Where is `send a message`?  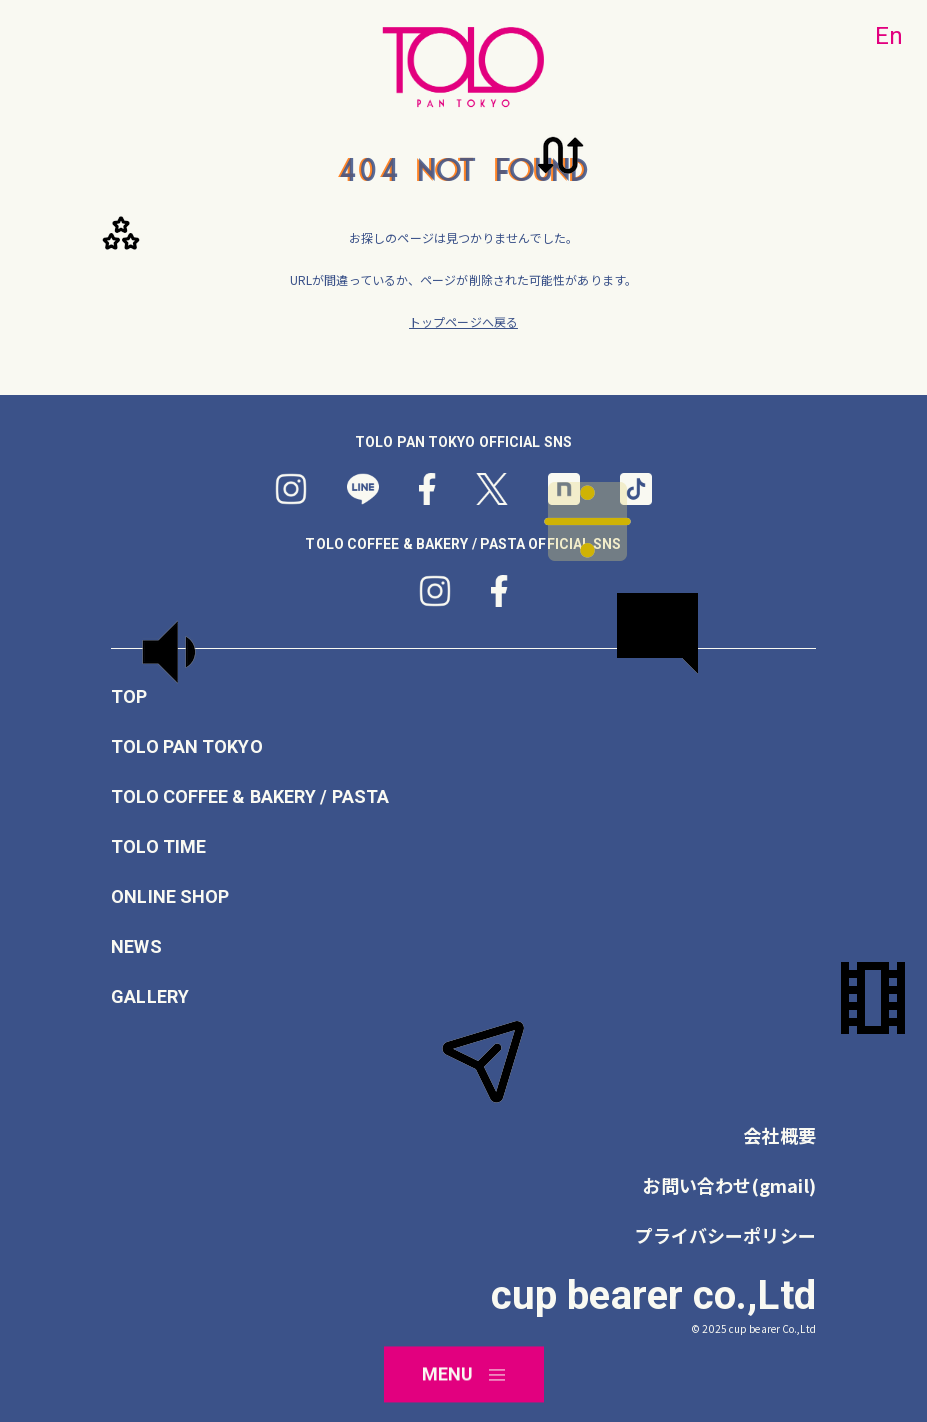 send a message is located at coordinates (486, 1059).